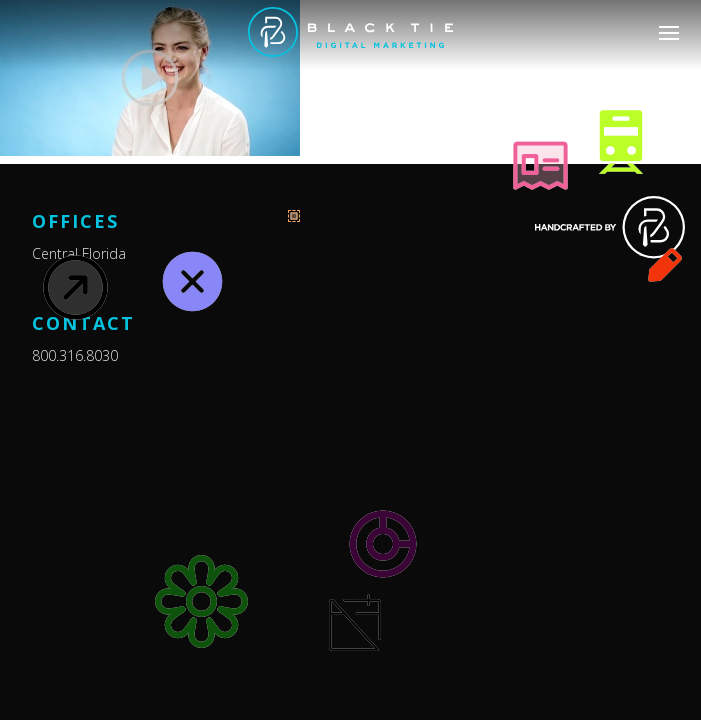 This screenshot has height=720, width=701. I want to click on select all items in the current view, so click(294, 216).